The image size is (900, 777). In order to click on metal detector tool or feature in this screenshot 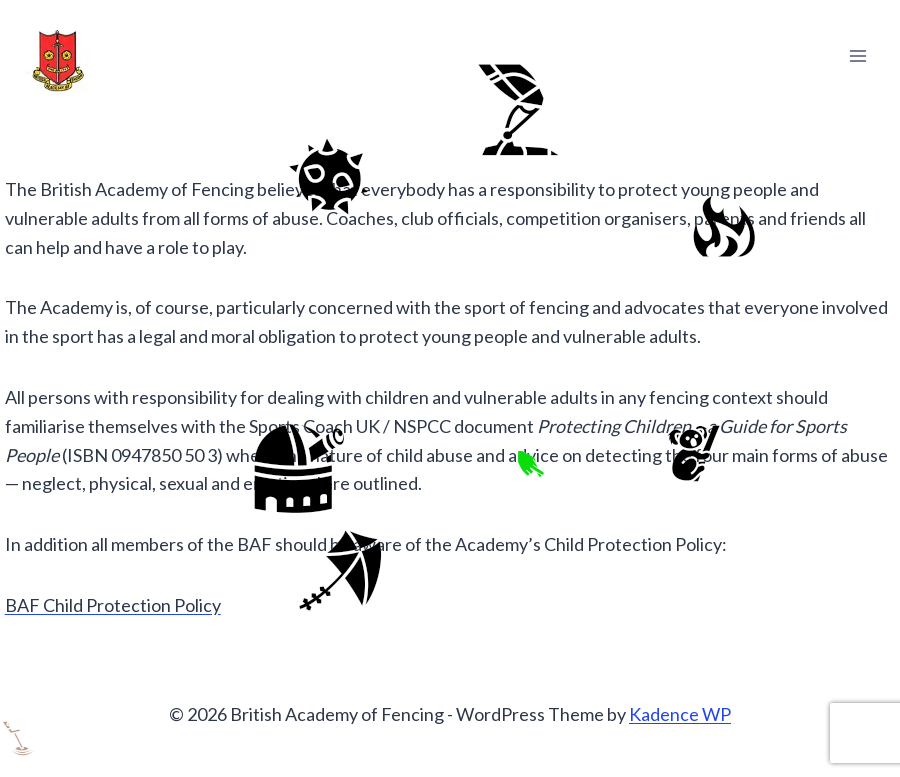, I will do `click(18, 738)`.